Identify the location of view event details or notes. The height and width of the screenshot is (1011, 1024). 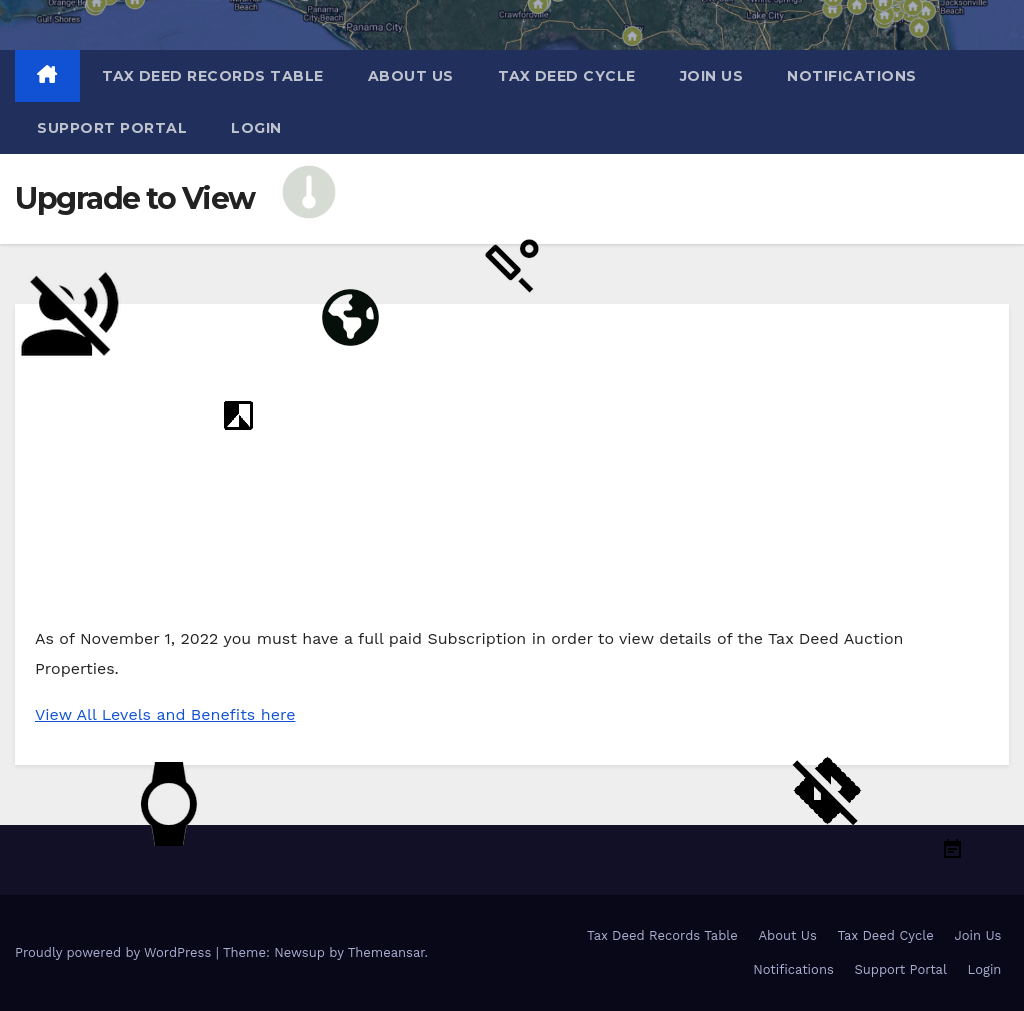
(952, 849).